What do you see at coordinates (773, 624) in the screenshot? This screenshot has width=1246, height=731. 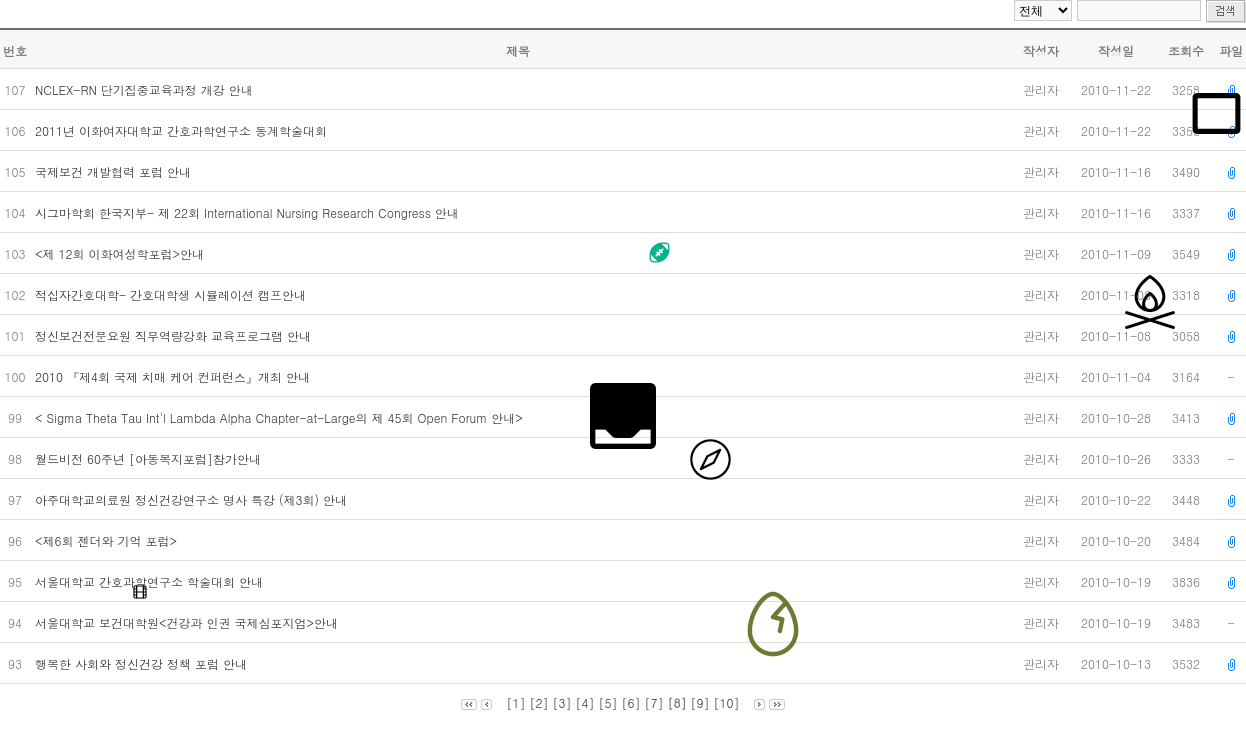 I see `indicates a cracked or broken item` at bounding box center [773, 624].